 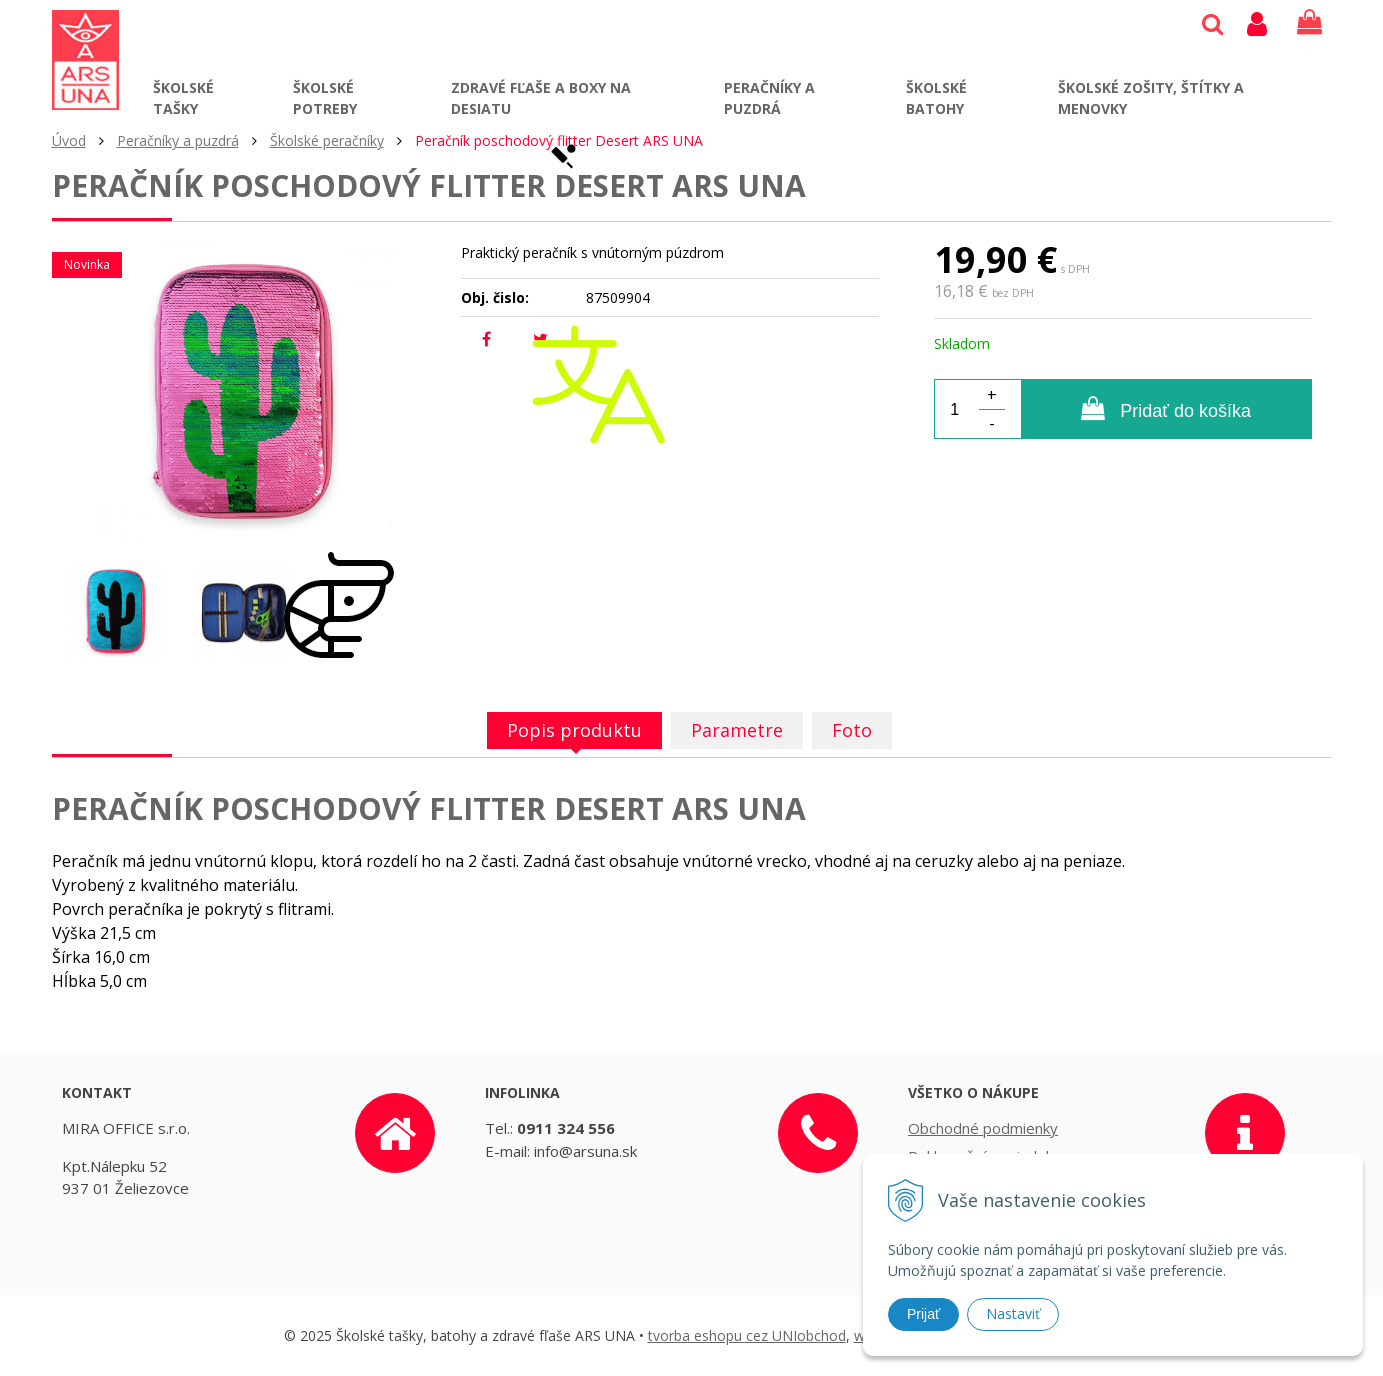 What do you see at coordinates (563, 156) in the screenshot?
I see `access cricket sports content` at bounding box center [563, 156].